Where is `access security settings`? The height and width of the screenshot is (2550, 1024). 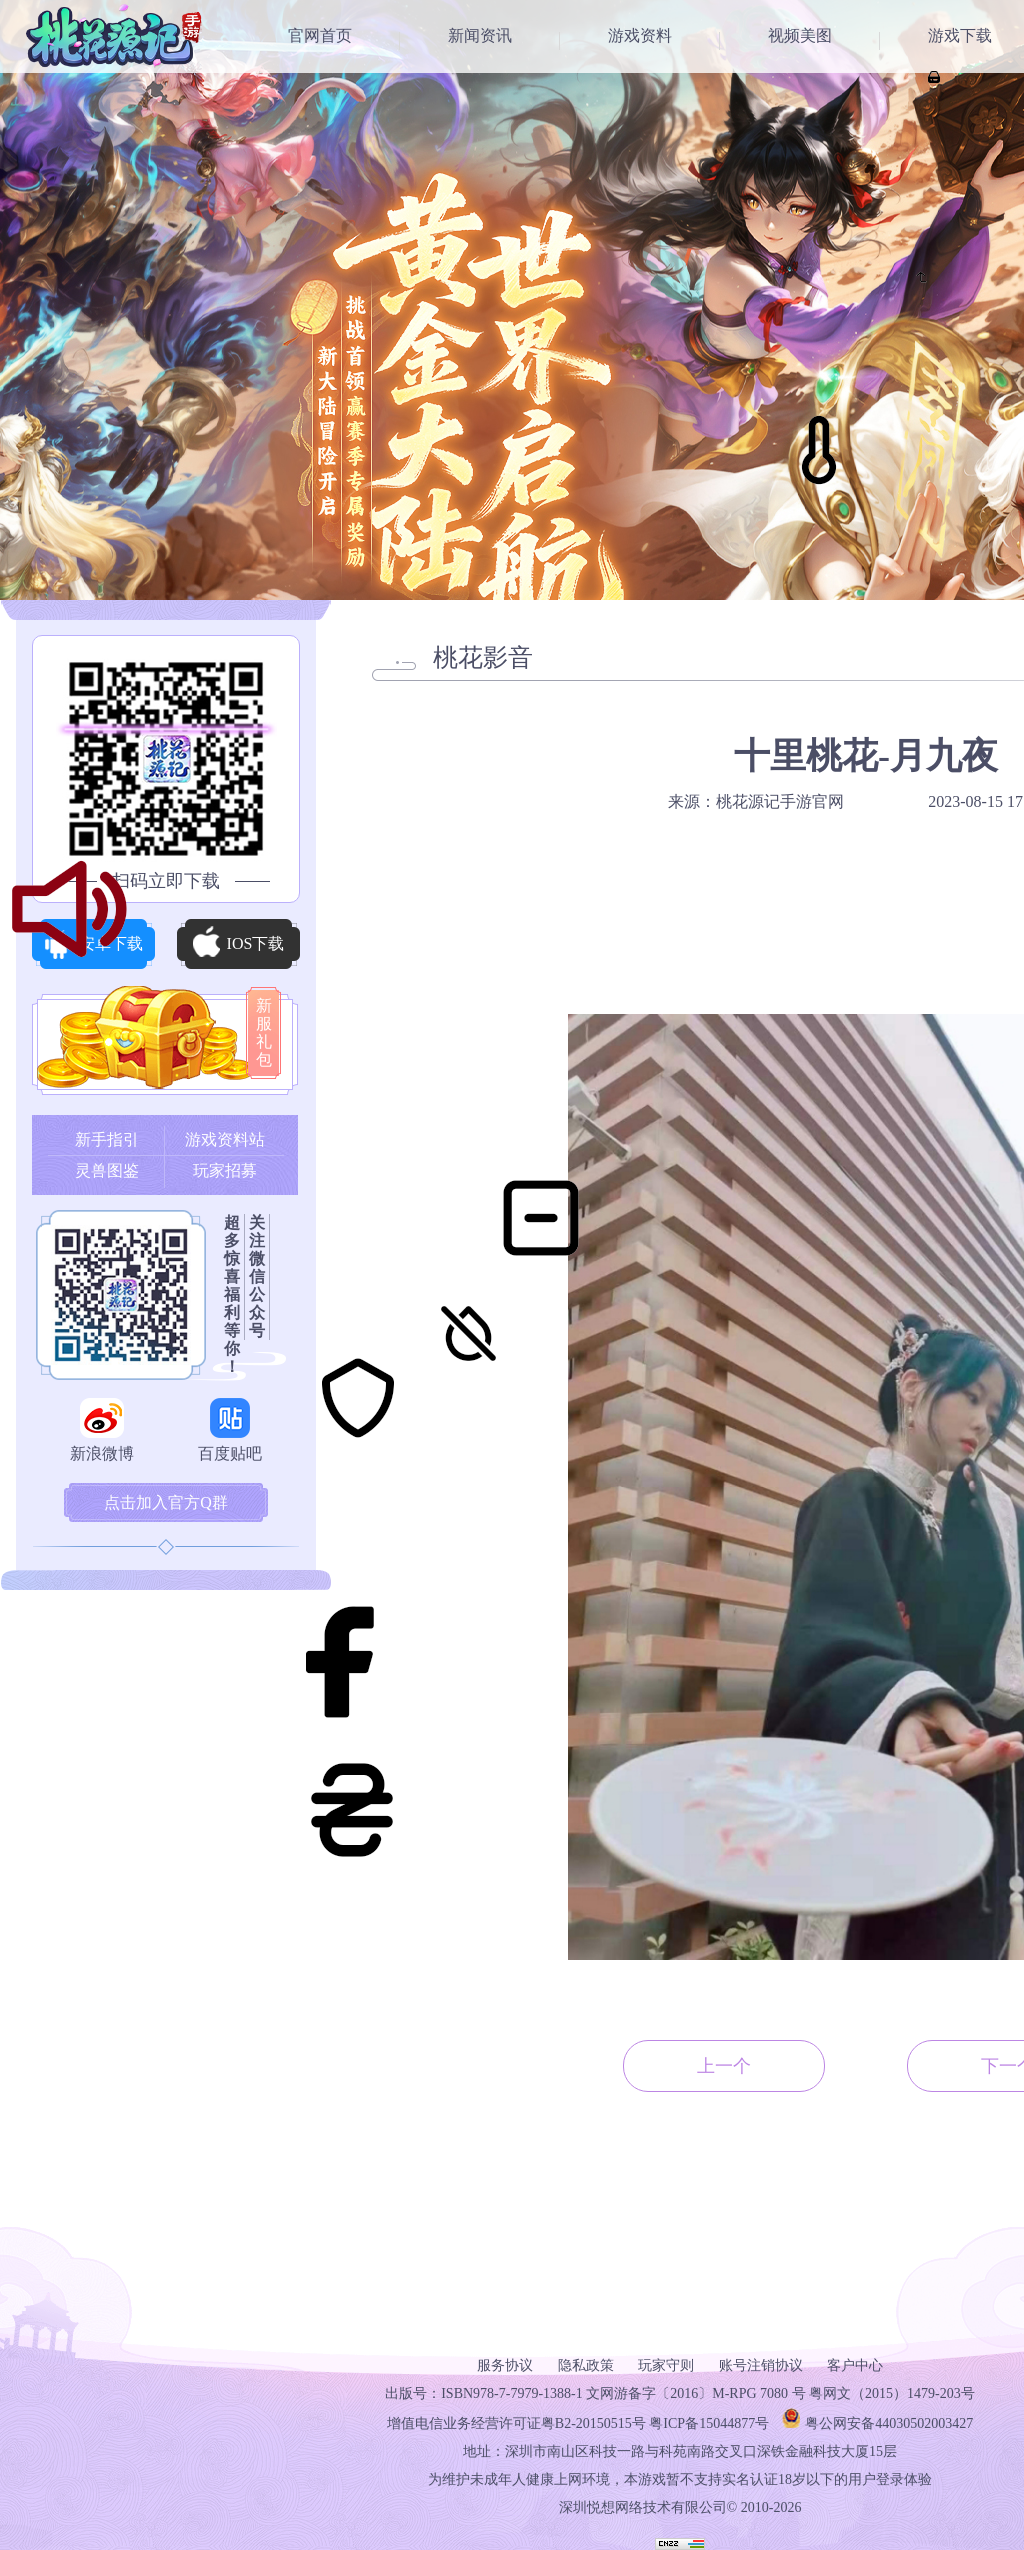
access security settings is located at coordinates (358, 1398).